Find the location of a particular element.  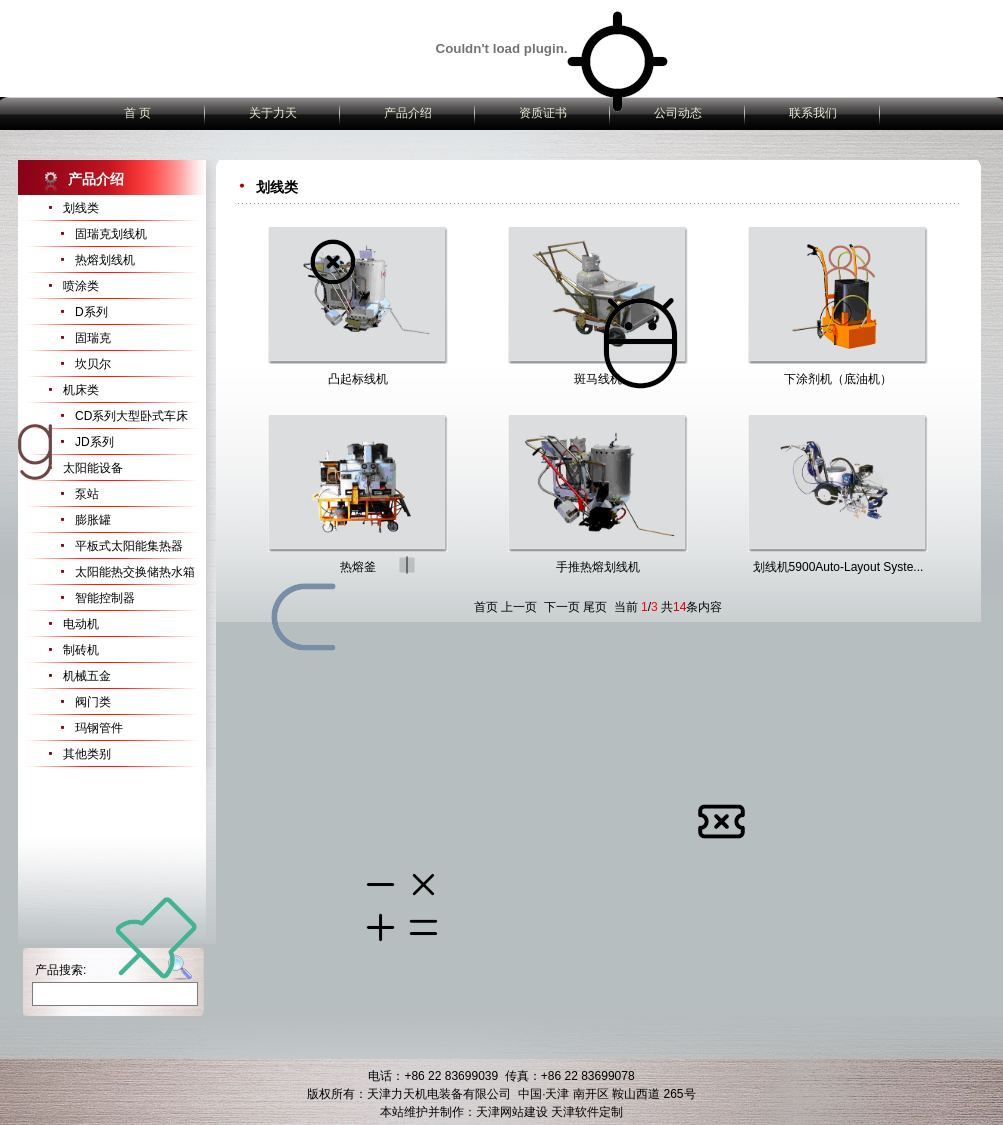

close or dismiss a dialog is located at coordinates (333, 262).